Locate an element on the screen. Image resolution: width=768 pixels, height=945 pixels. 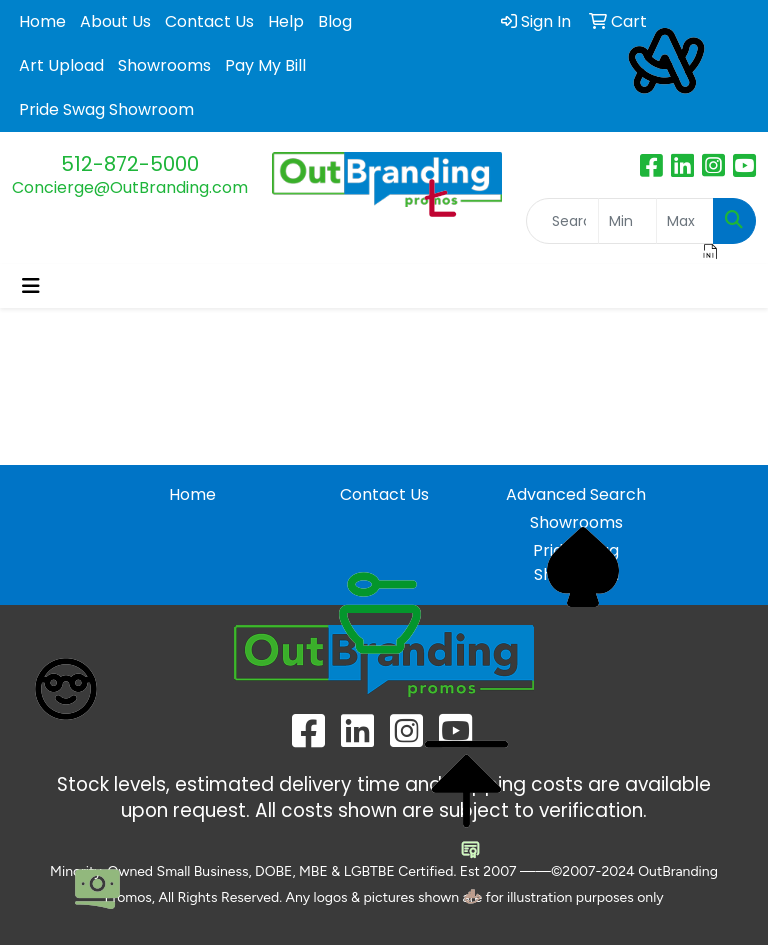
access food or recipe features is located at coordinates (380, 613).